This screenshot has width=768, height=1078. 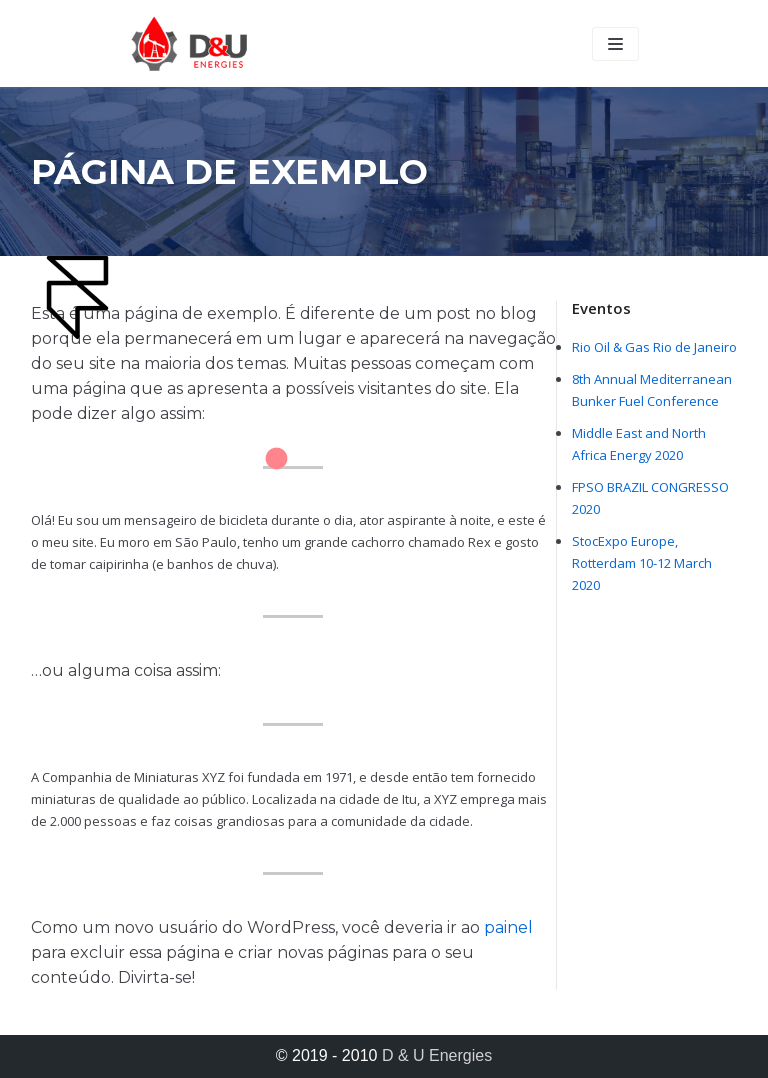 I want to click on open framer app, so click(x=77, y=292).